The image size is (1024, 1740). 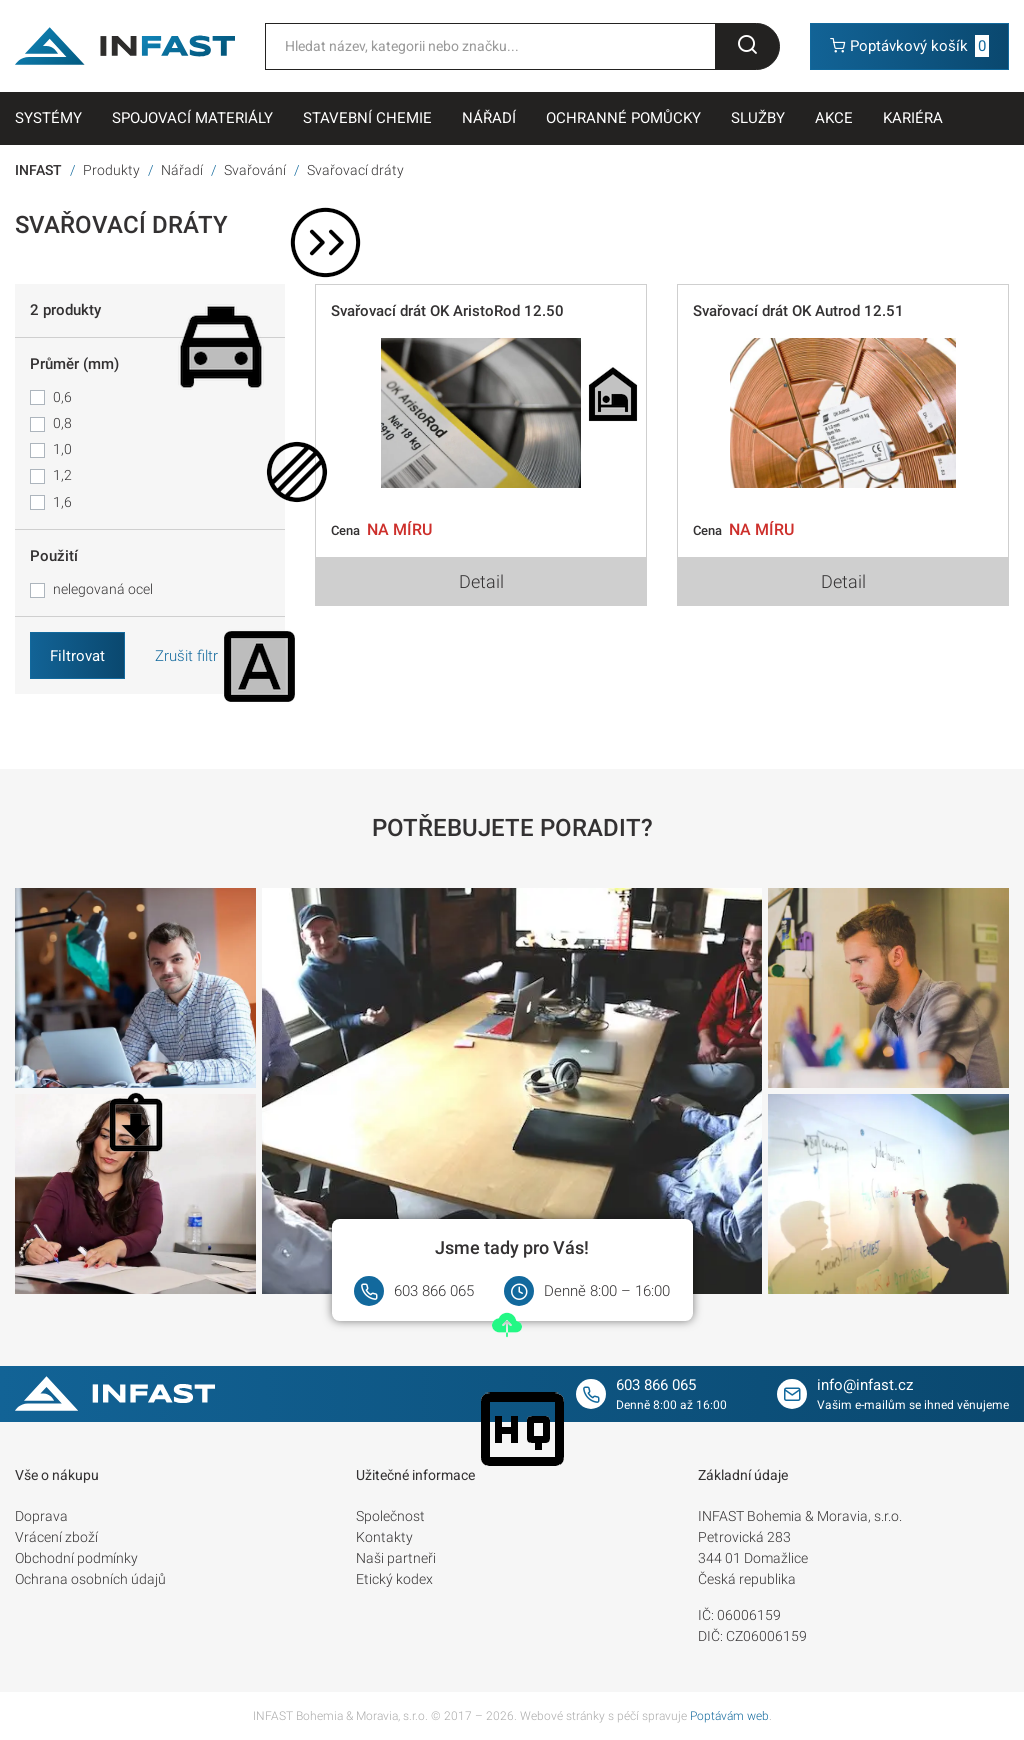 I want to click on download or receive an assignment, so click(x=136, y=1125).